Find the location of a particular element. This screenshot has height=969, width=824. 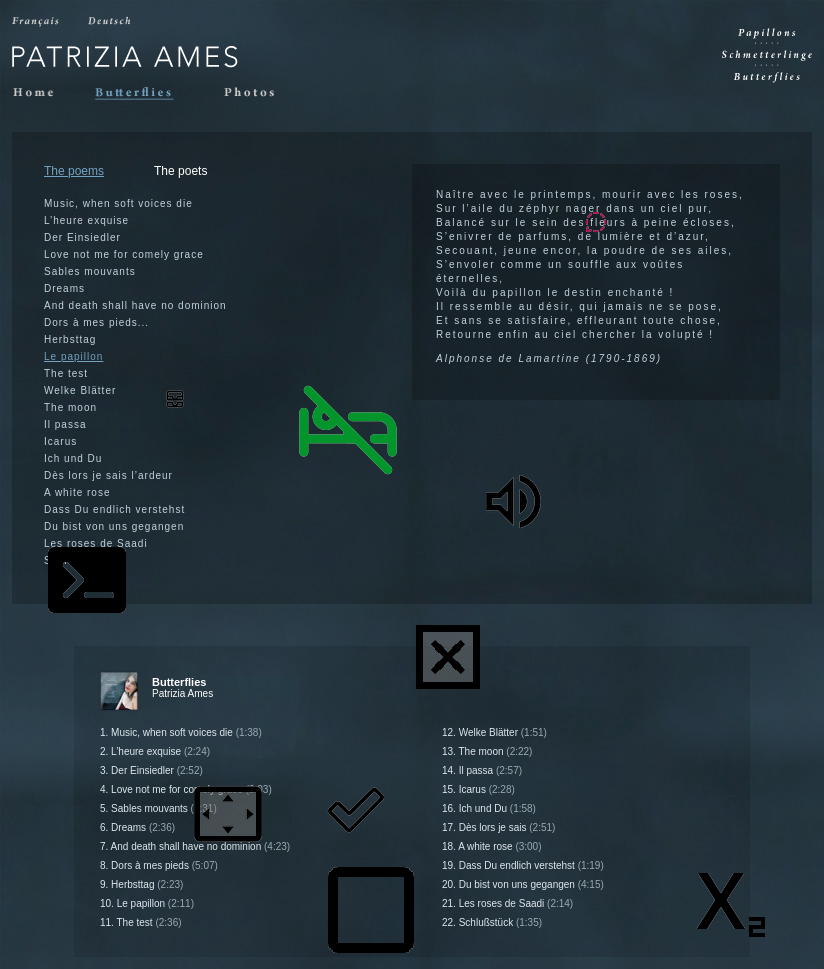

open command line terminal is located at coordinates (87, 580).